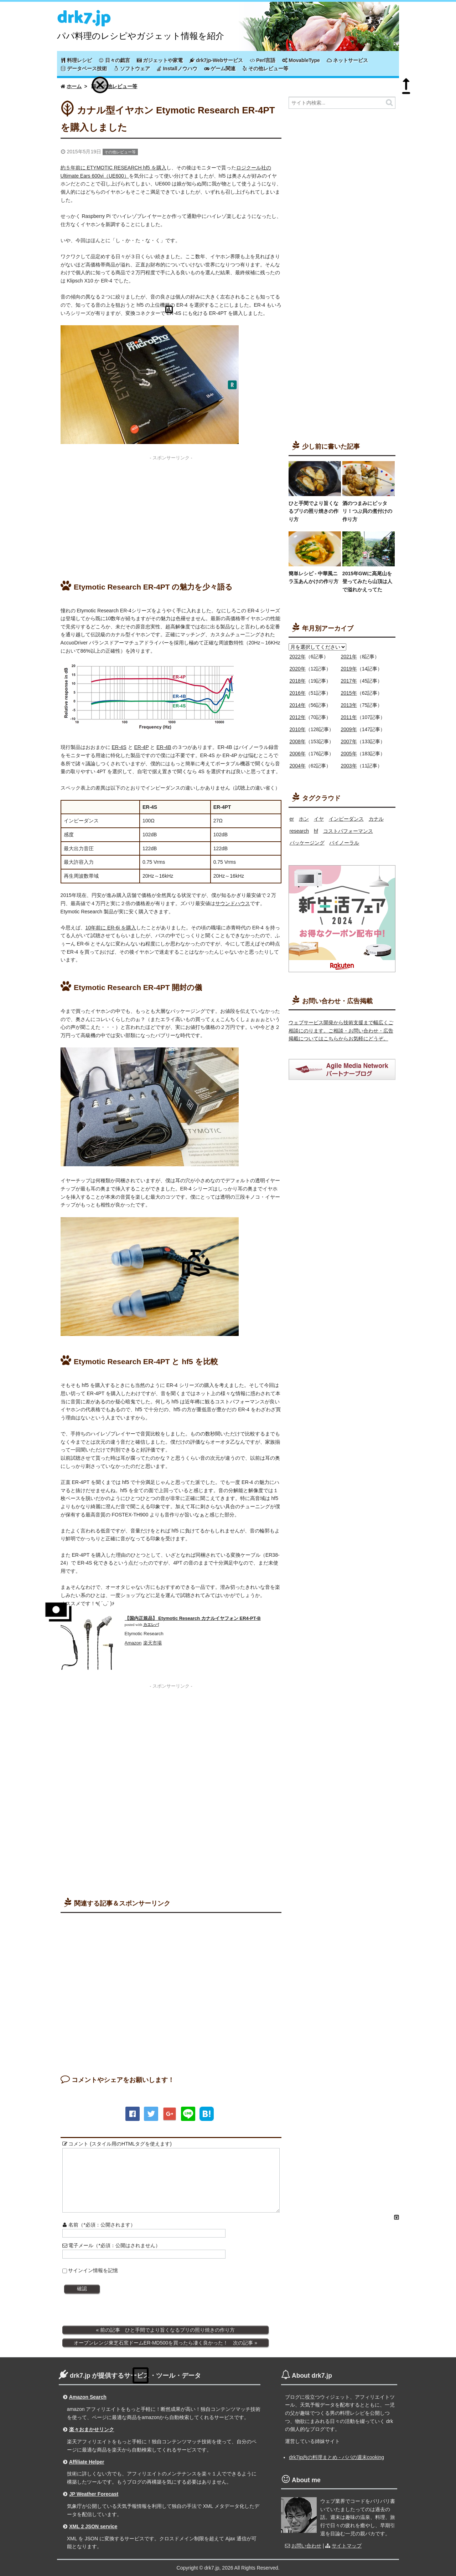 This screenshot has width=456, height=2576. Describe the element at coordinates (140, 2375) in the screenshot. I see `an unselected checkbox option` at that location.